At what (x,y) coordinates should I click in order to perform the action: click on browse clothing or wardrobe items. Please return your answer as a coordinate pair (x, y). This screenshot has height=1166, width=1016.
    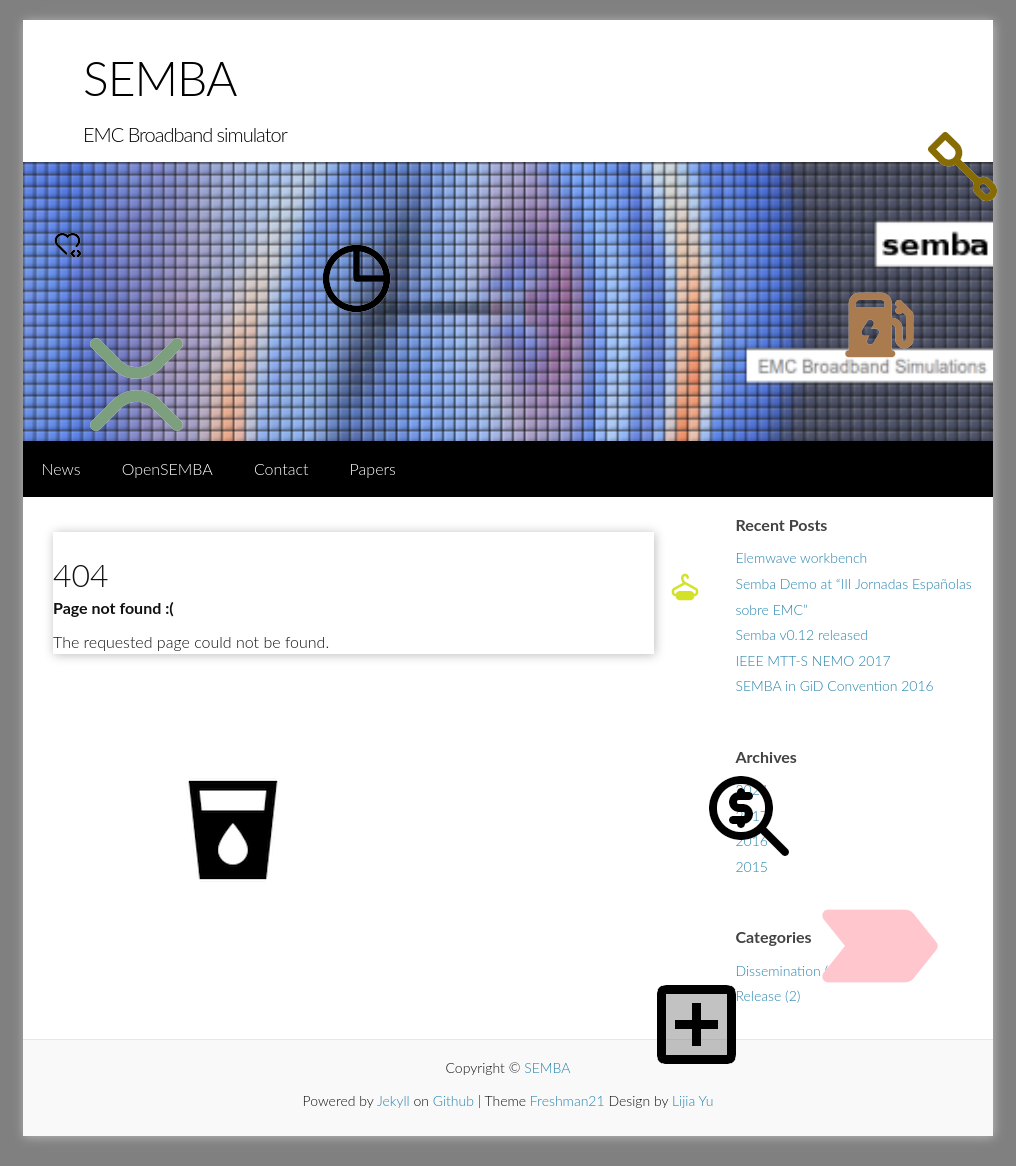
    Looking at the image, I should click on (685, 587).